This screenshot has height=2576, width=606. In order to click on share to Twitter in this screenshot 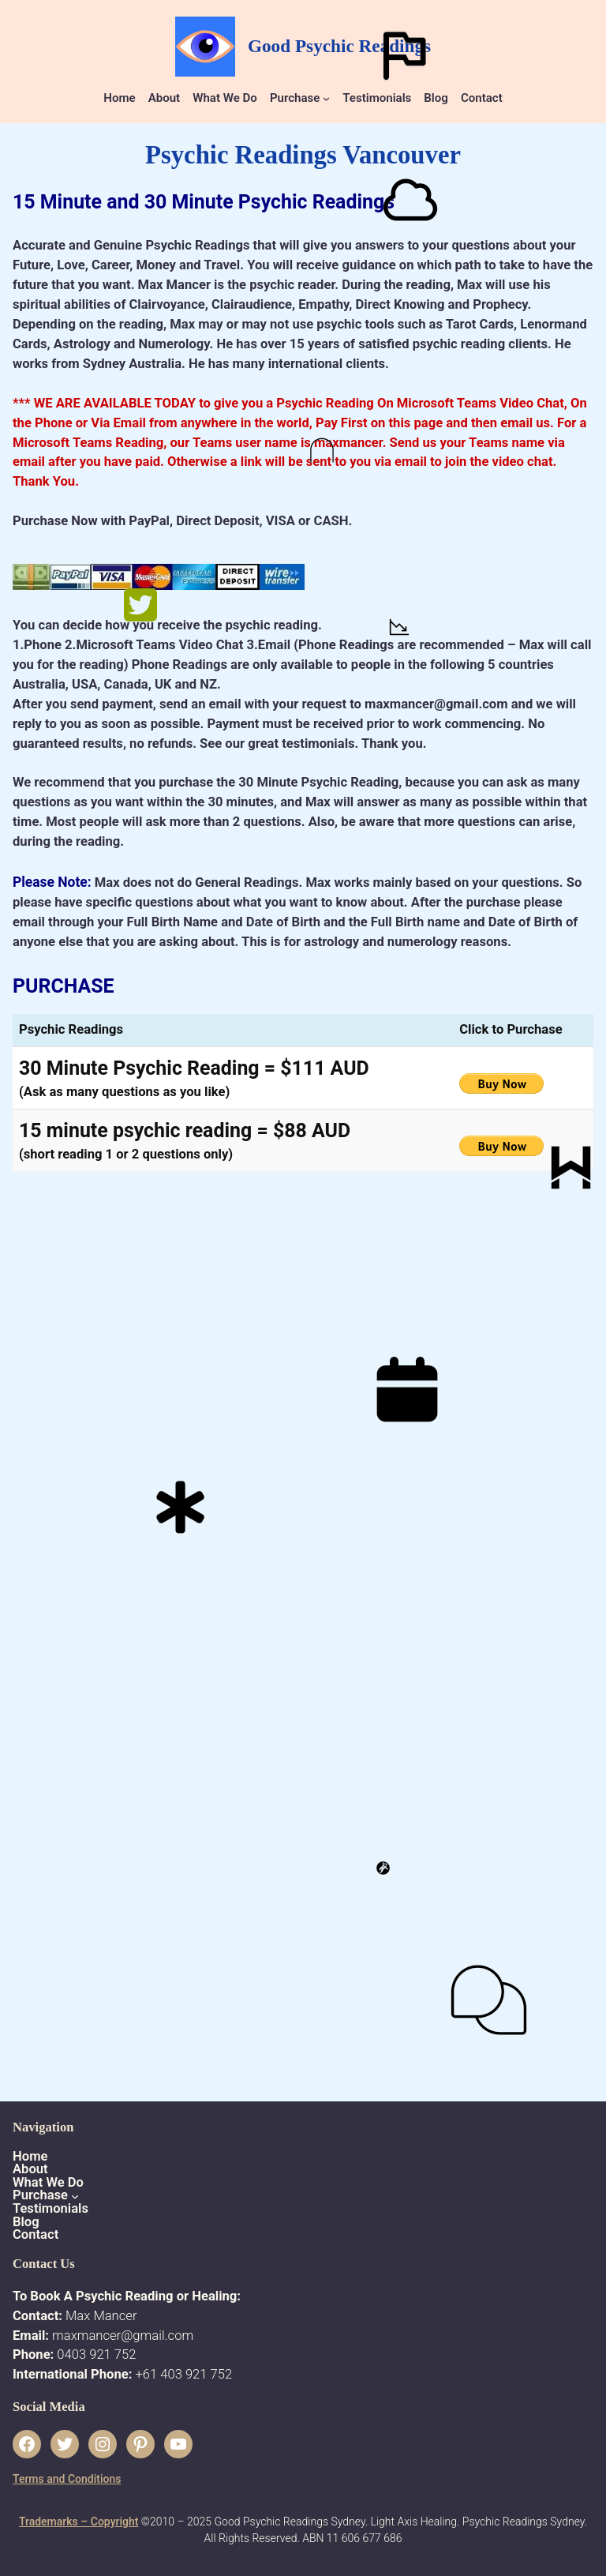, I will do `click(140, 605)`.